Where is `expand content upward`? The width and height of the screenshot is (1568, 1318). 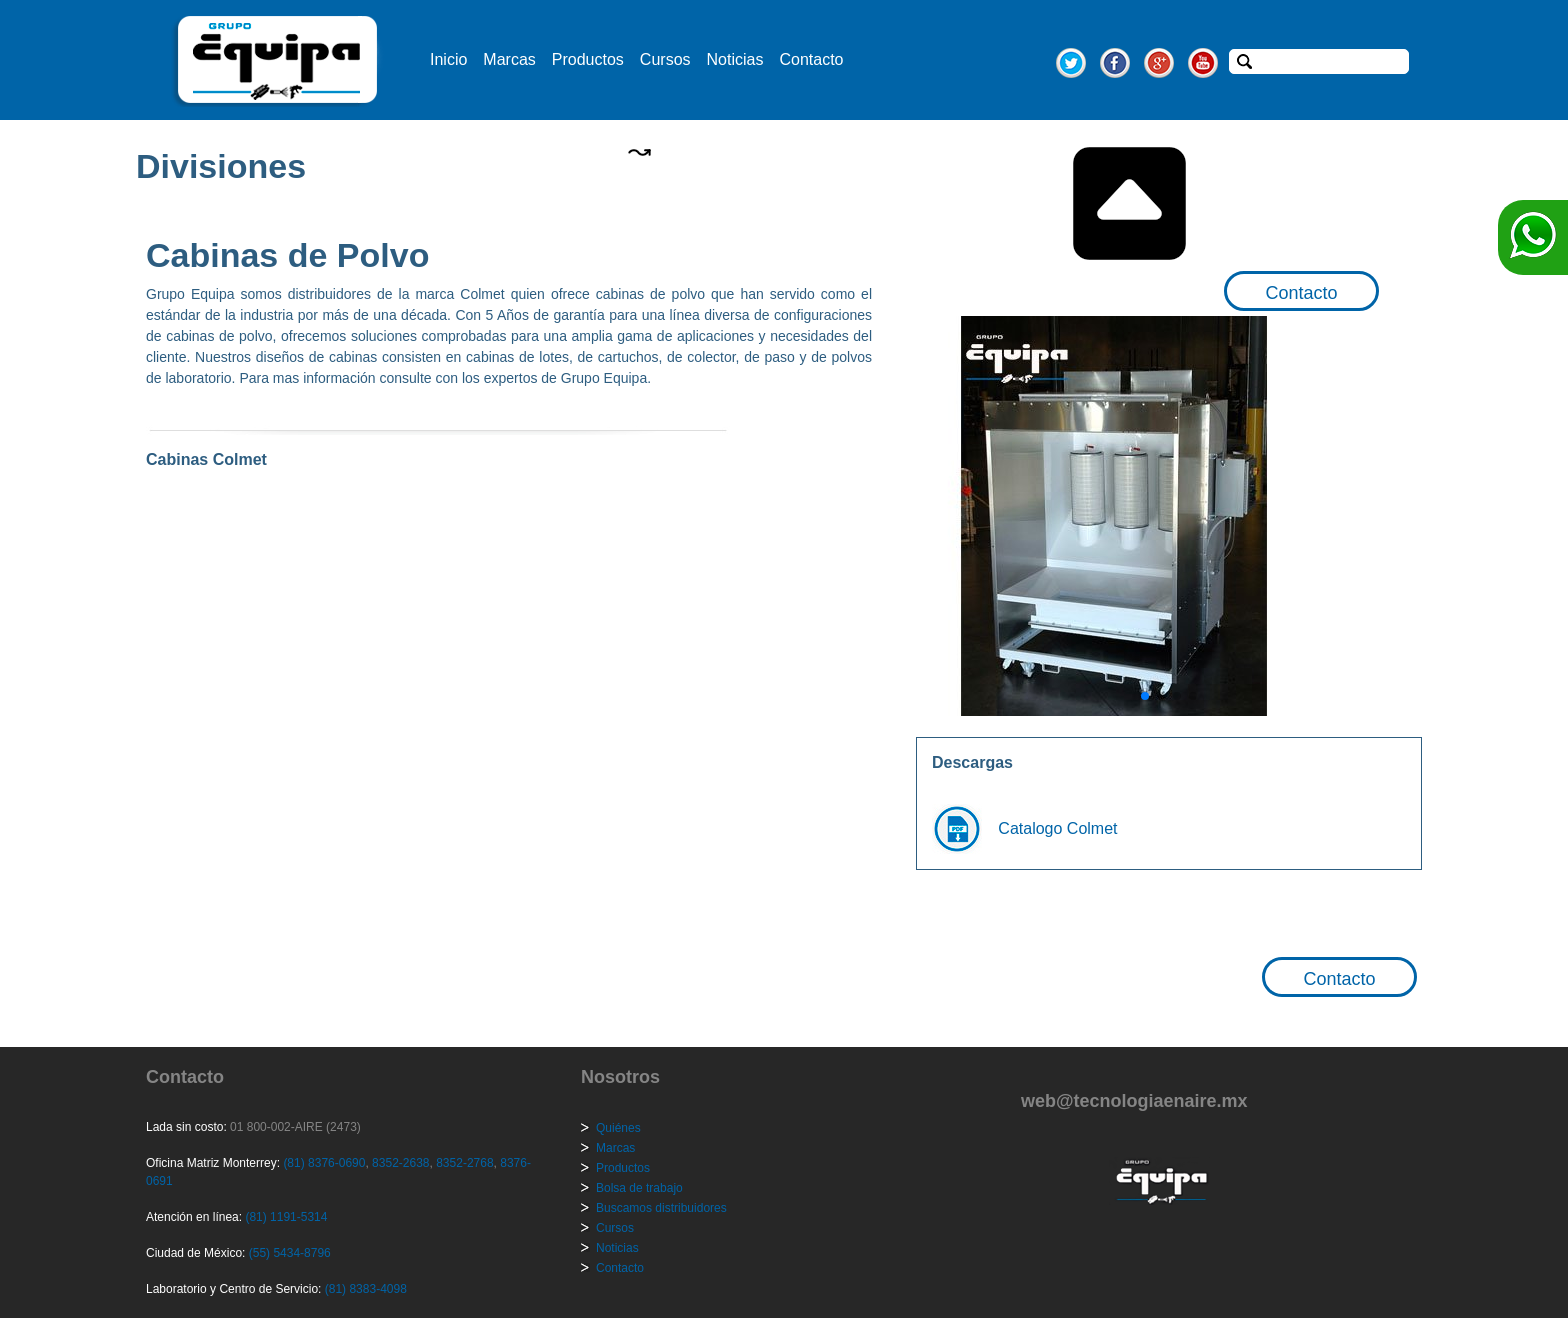 expand content upward is located at coordinates (1129, 203).